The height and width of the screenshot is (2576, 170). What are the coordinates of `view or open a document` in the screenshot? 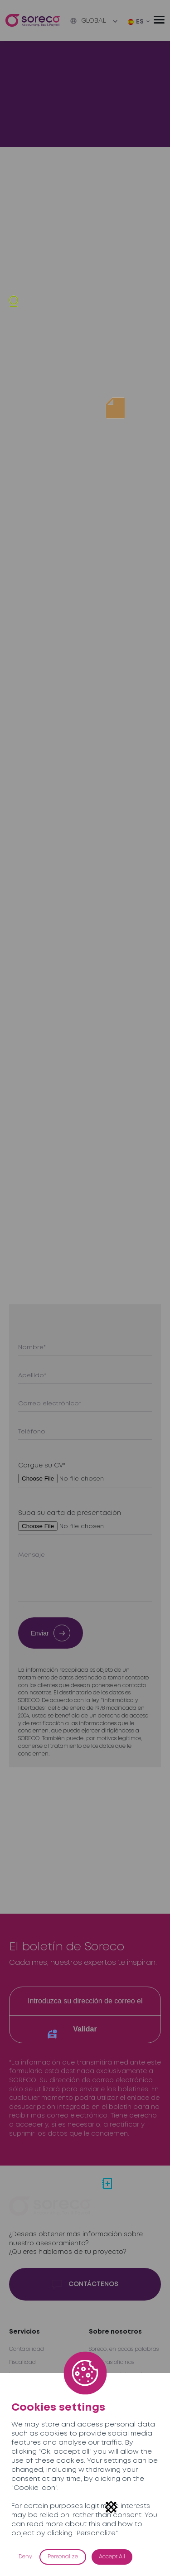 It's located at (115, 408).